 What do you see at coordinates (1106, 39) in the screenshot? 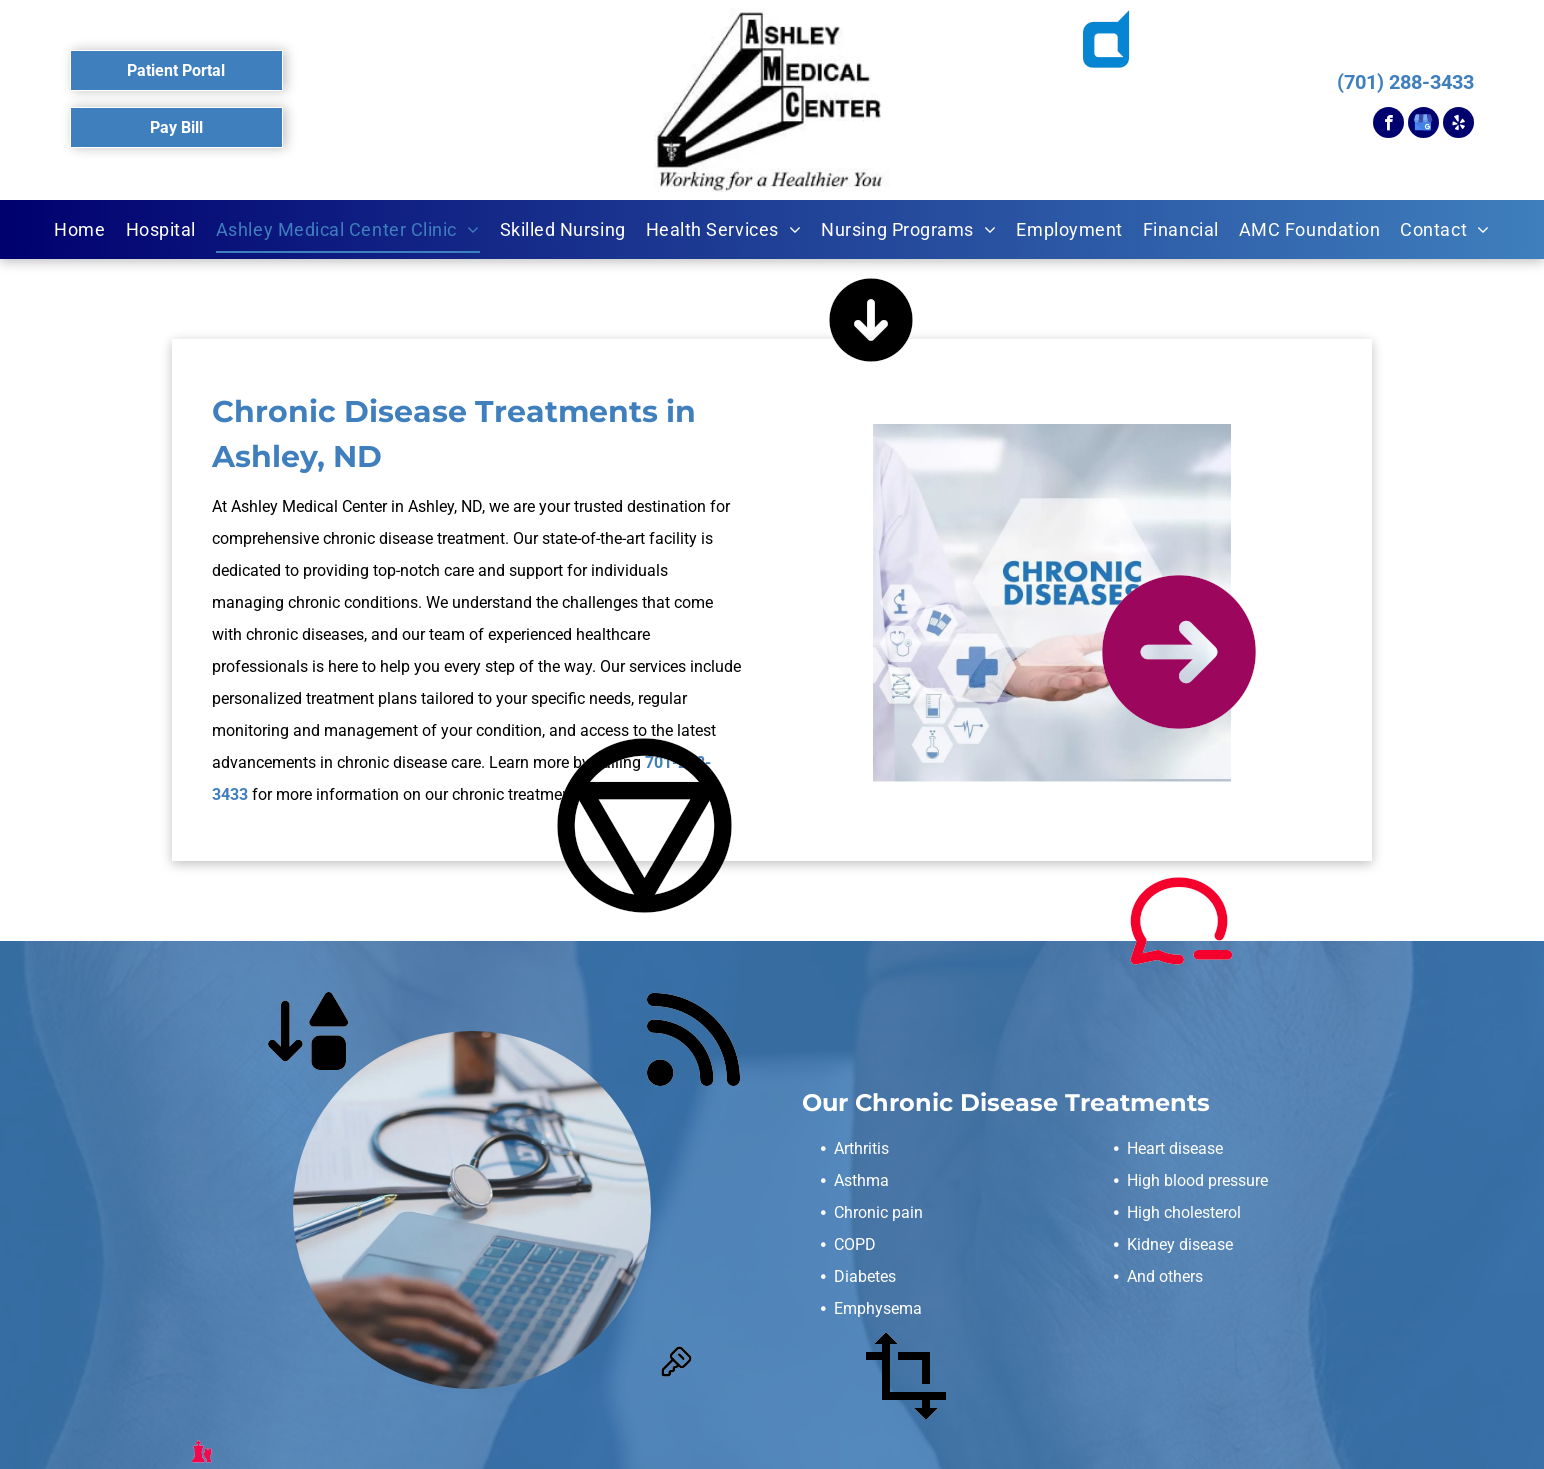
I see `dashcube brand logo` at bounding box center [1106, 39].